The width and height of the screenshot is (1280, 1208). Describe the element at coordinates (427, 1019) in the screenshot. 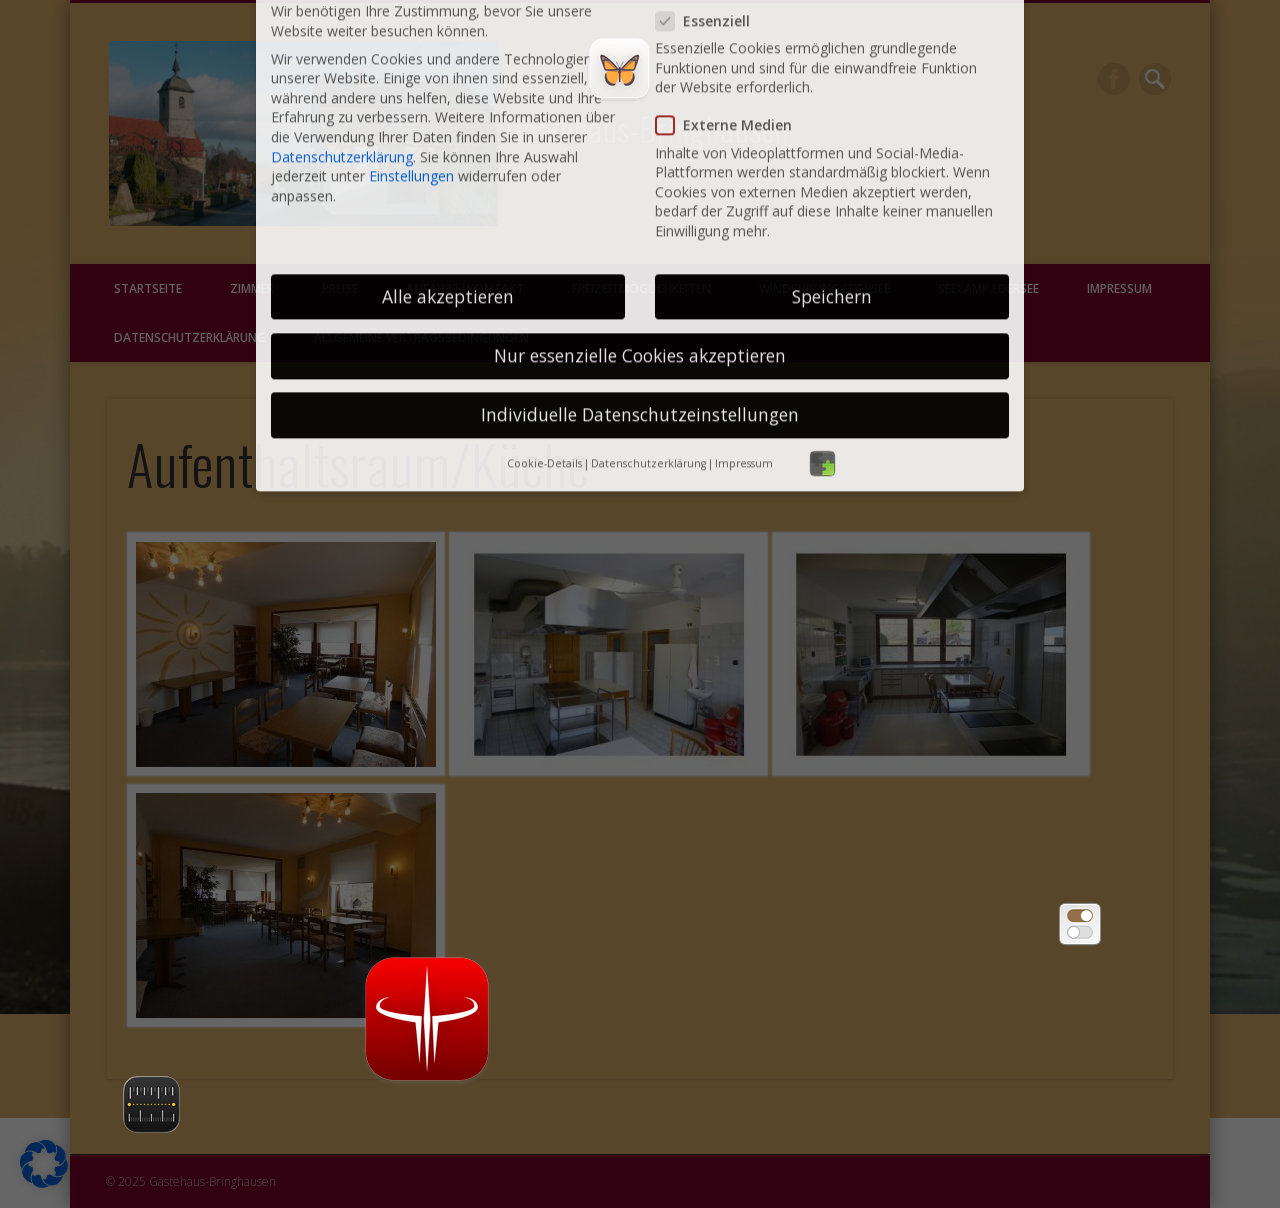

I see `launch ioquake3 game engine` at that location.